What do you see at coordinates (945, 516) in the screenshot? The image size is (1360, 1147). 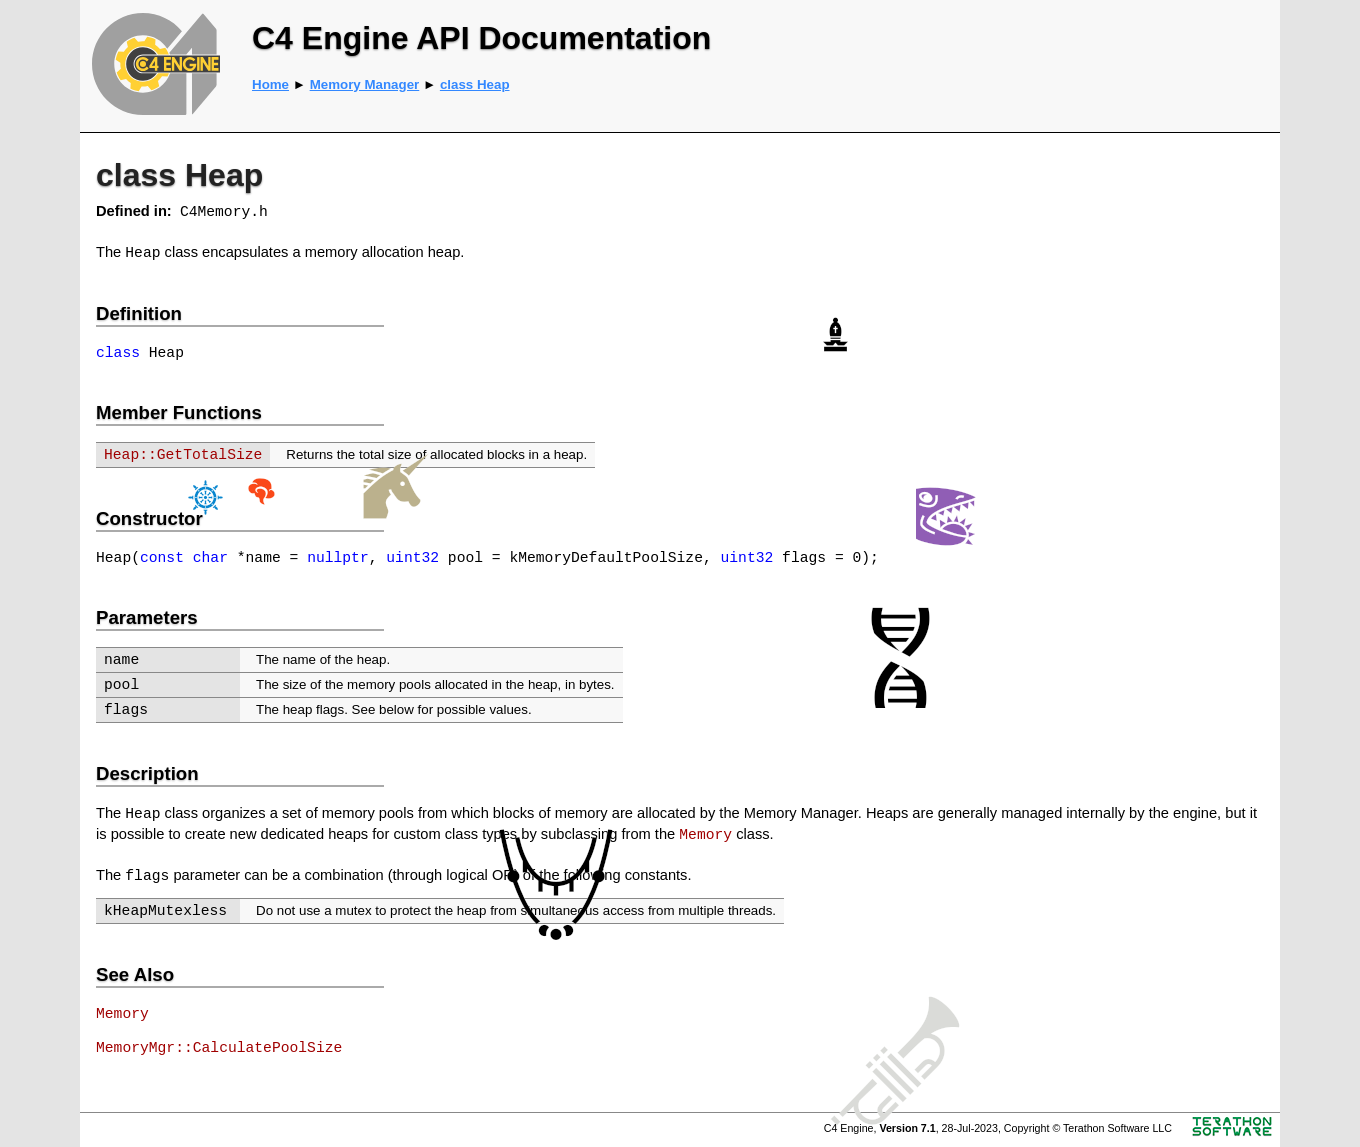 I see `view helicoprion creature profile` at bounding box center [945, 516].